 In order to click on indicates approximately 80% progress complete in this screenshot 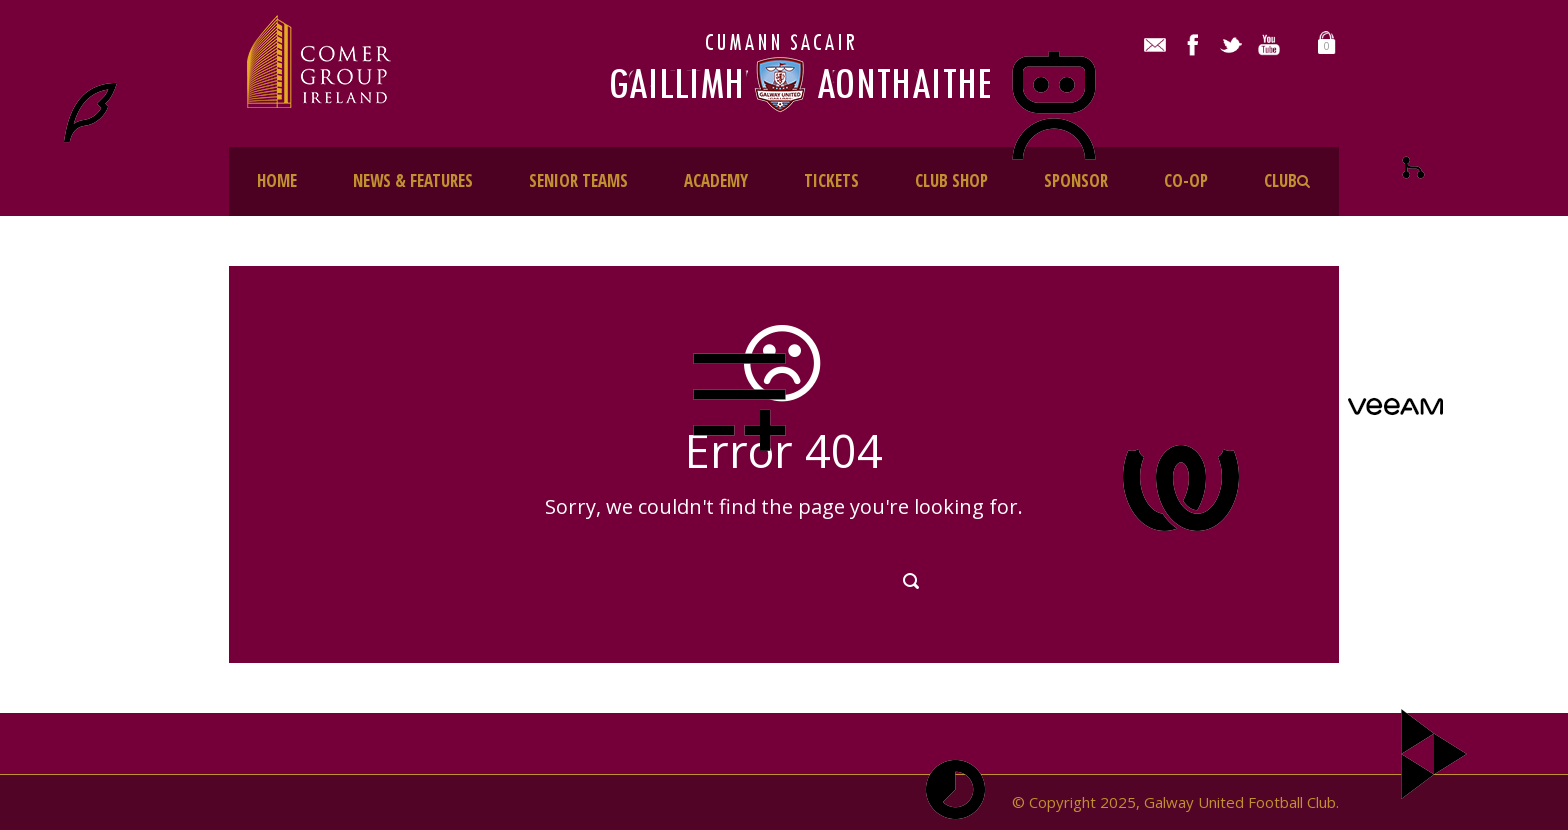, I will do `click(955, 789)`.